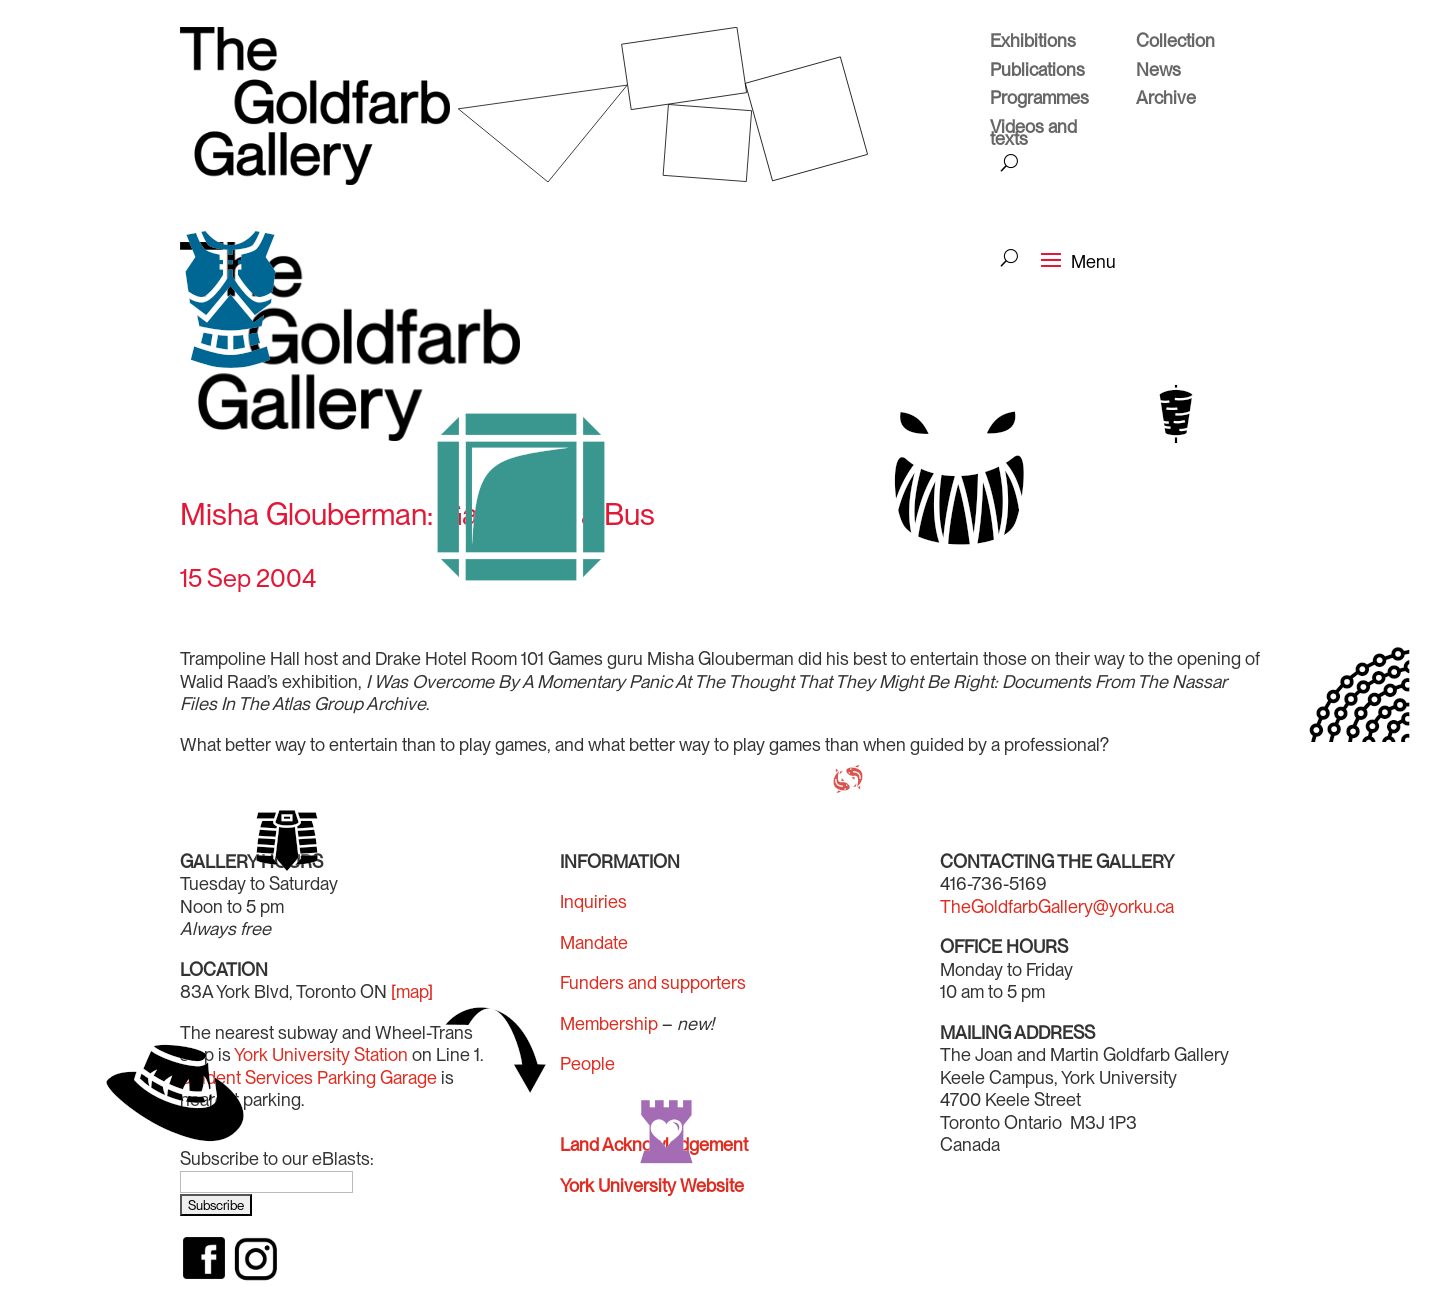 This screenshot has height=1315, width=1440. I want to click on browse kebab or street food options, so click(1176, 414).